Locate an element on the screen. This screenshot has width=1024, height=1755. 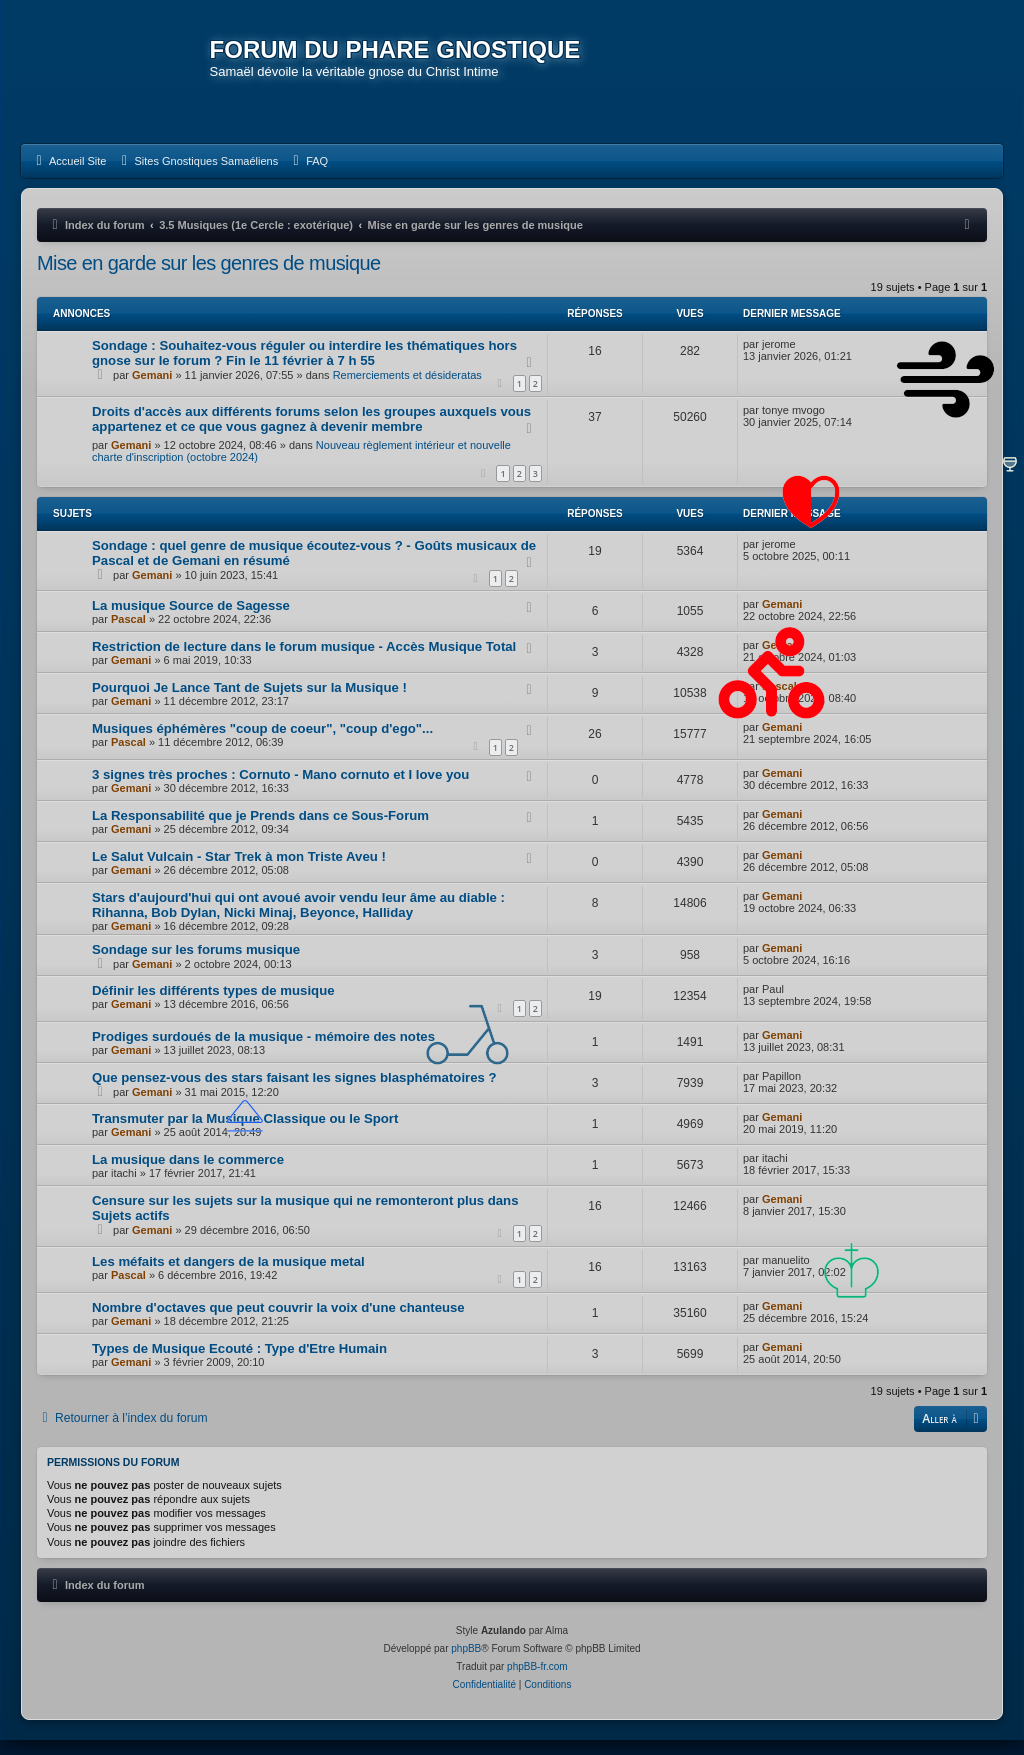
eject media or disc is located at coordinates (245, 1118).